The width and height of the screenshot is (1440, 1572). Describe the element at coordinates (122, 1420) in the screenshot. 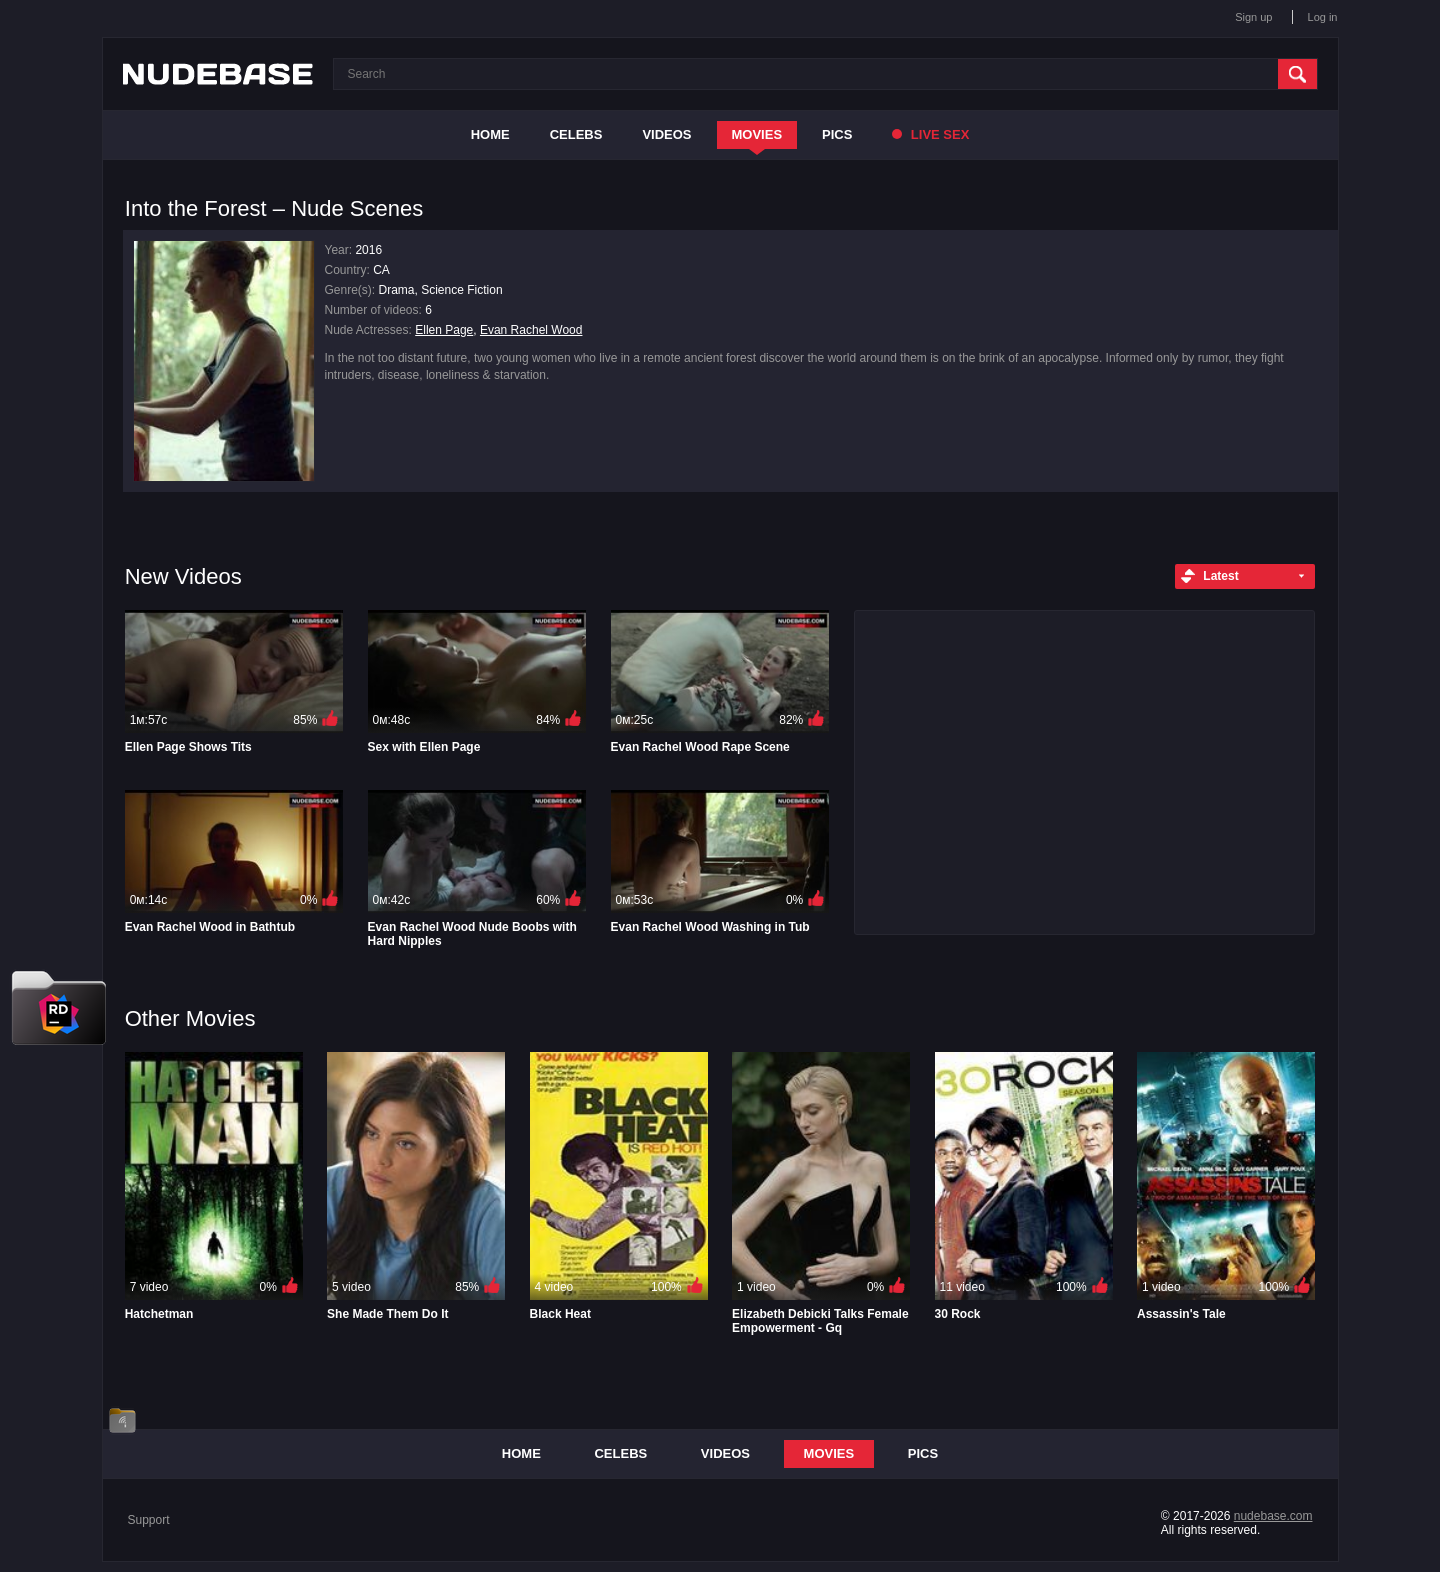

I see `open insync cloud sync folder` at that location.